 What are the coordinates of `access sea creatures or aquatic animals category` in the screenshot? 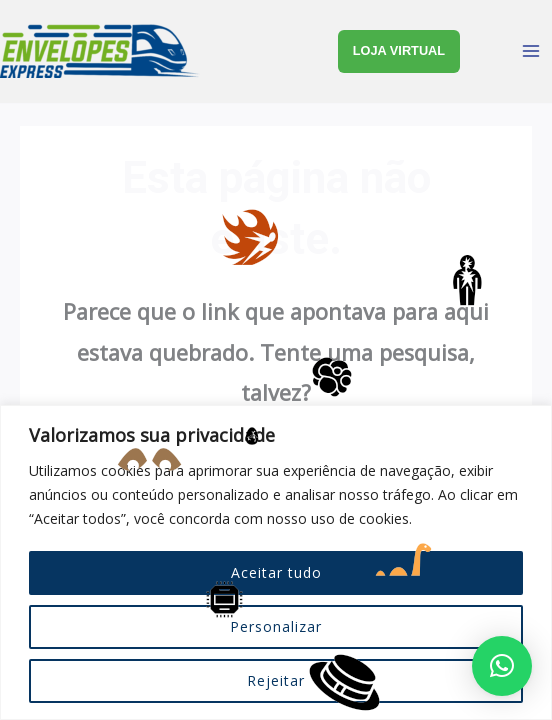 It's located at (403, 559).